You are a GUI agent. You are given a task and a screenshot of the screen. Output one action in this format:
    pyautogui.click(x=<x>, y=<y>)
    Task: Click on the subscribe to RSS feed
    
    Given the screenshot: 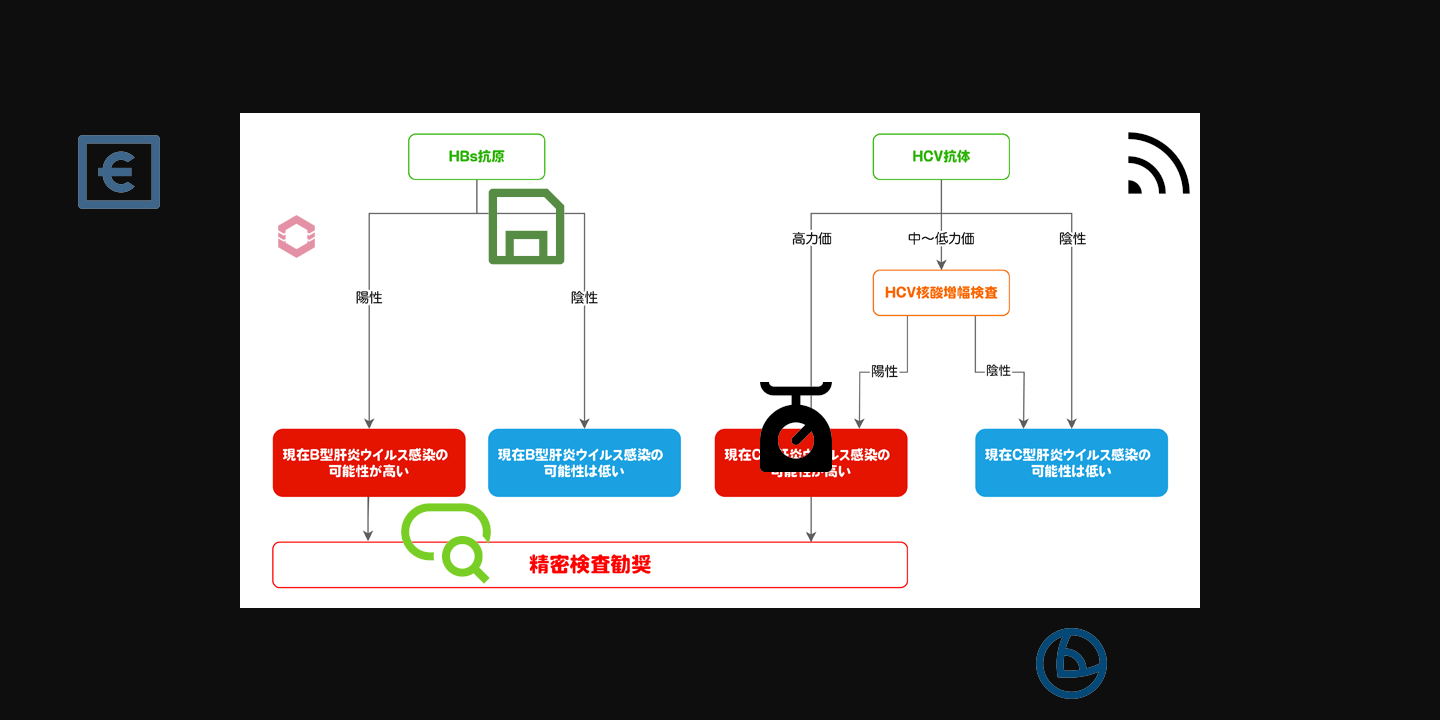 What is the action you would take?
    pyautogui.click(x=1159, y=163)
    